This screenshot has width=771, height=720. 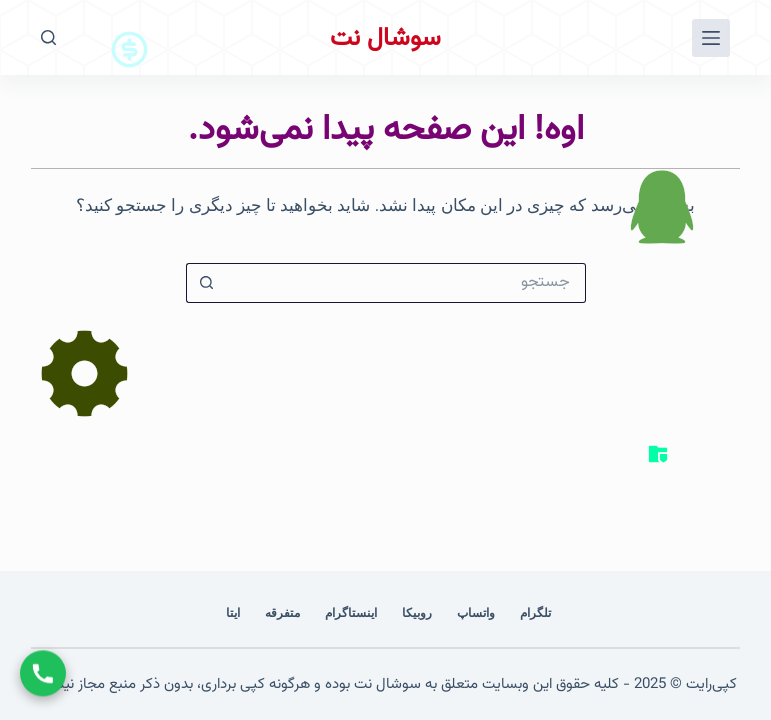 I want to click on access settings or preferences, so click(x=84, y=373).